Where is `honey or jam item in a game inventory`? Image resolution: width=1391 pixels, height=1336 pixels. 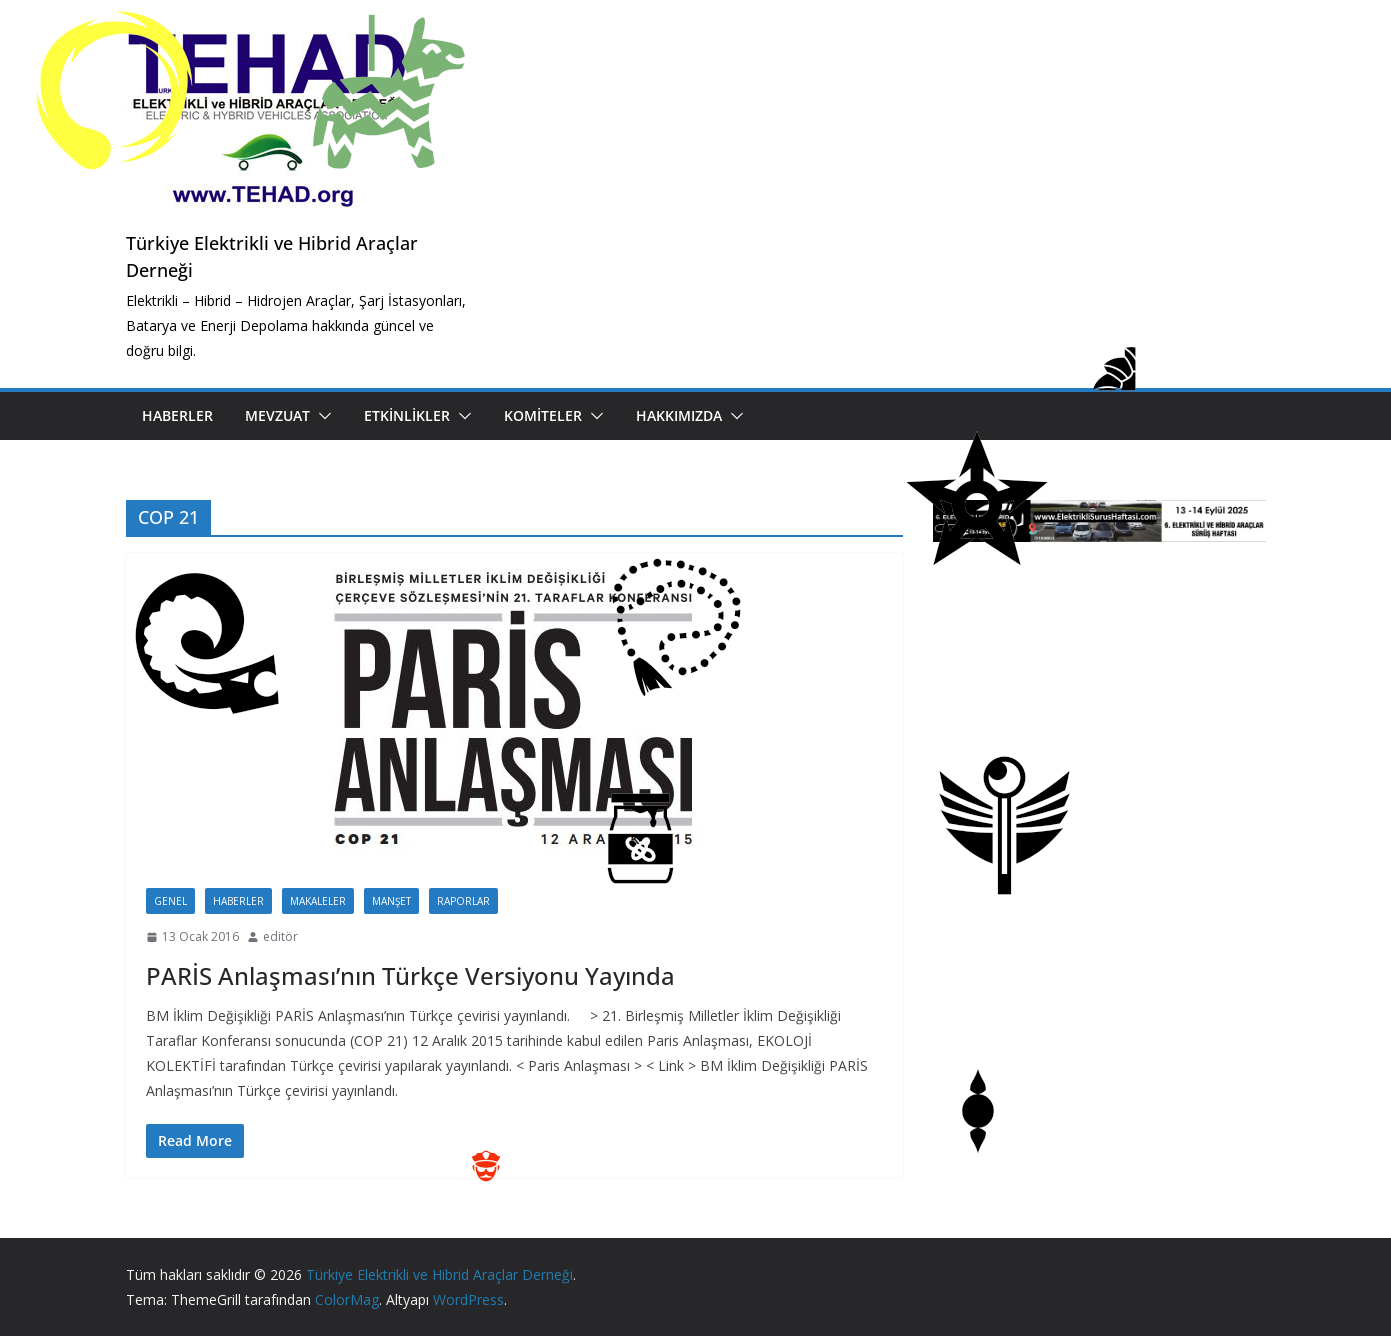
honey or jam item in a game inventory is located at coordinates (640, 838).